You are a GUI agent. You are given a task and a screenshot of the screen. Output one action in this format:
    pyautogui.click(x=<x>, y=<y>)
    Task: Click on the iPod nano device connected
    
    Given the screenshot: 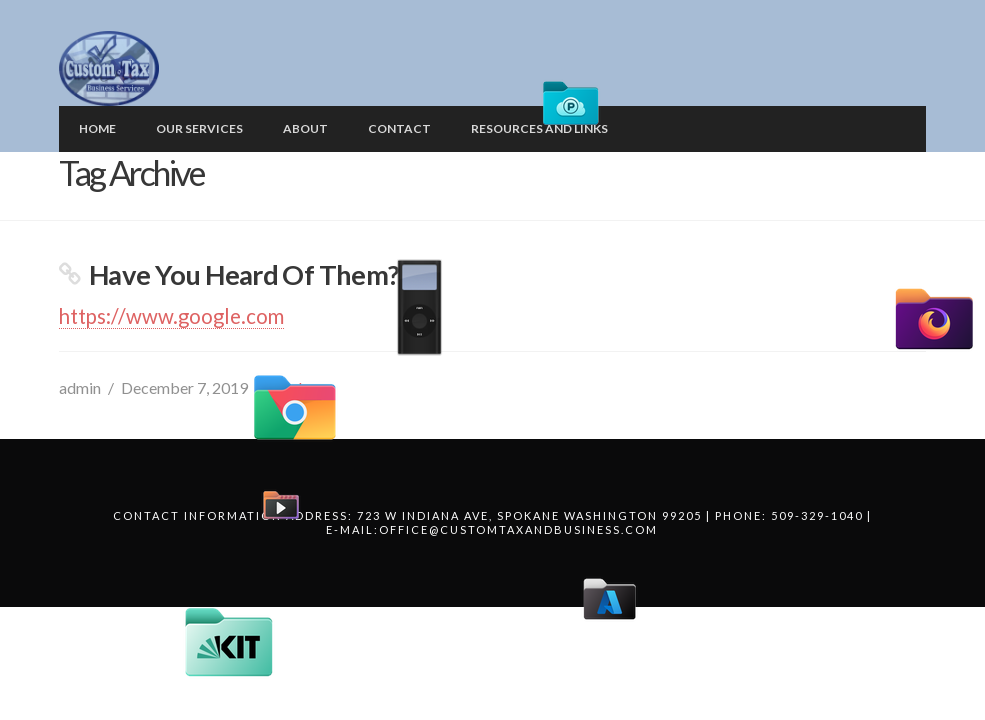 What is the action you would take?
    pyautogui.click(x=419, y=307)
    